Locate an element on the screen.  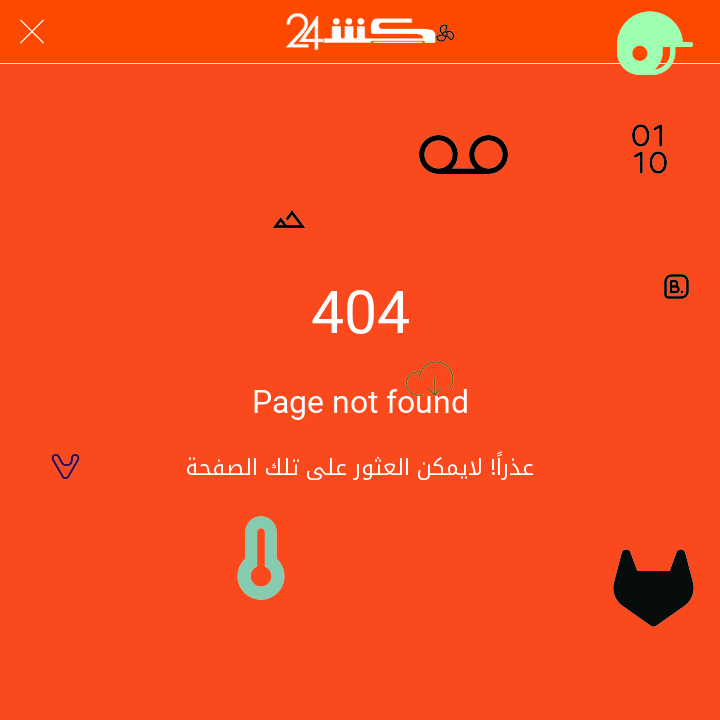
download file from cloud storage is located at coordinates (429, 378).